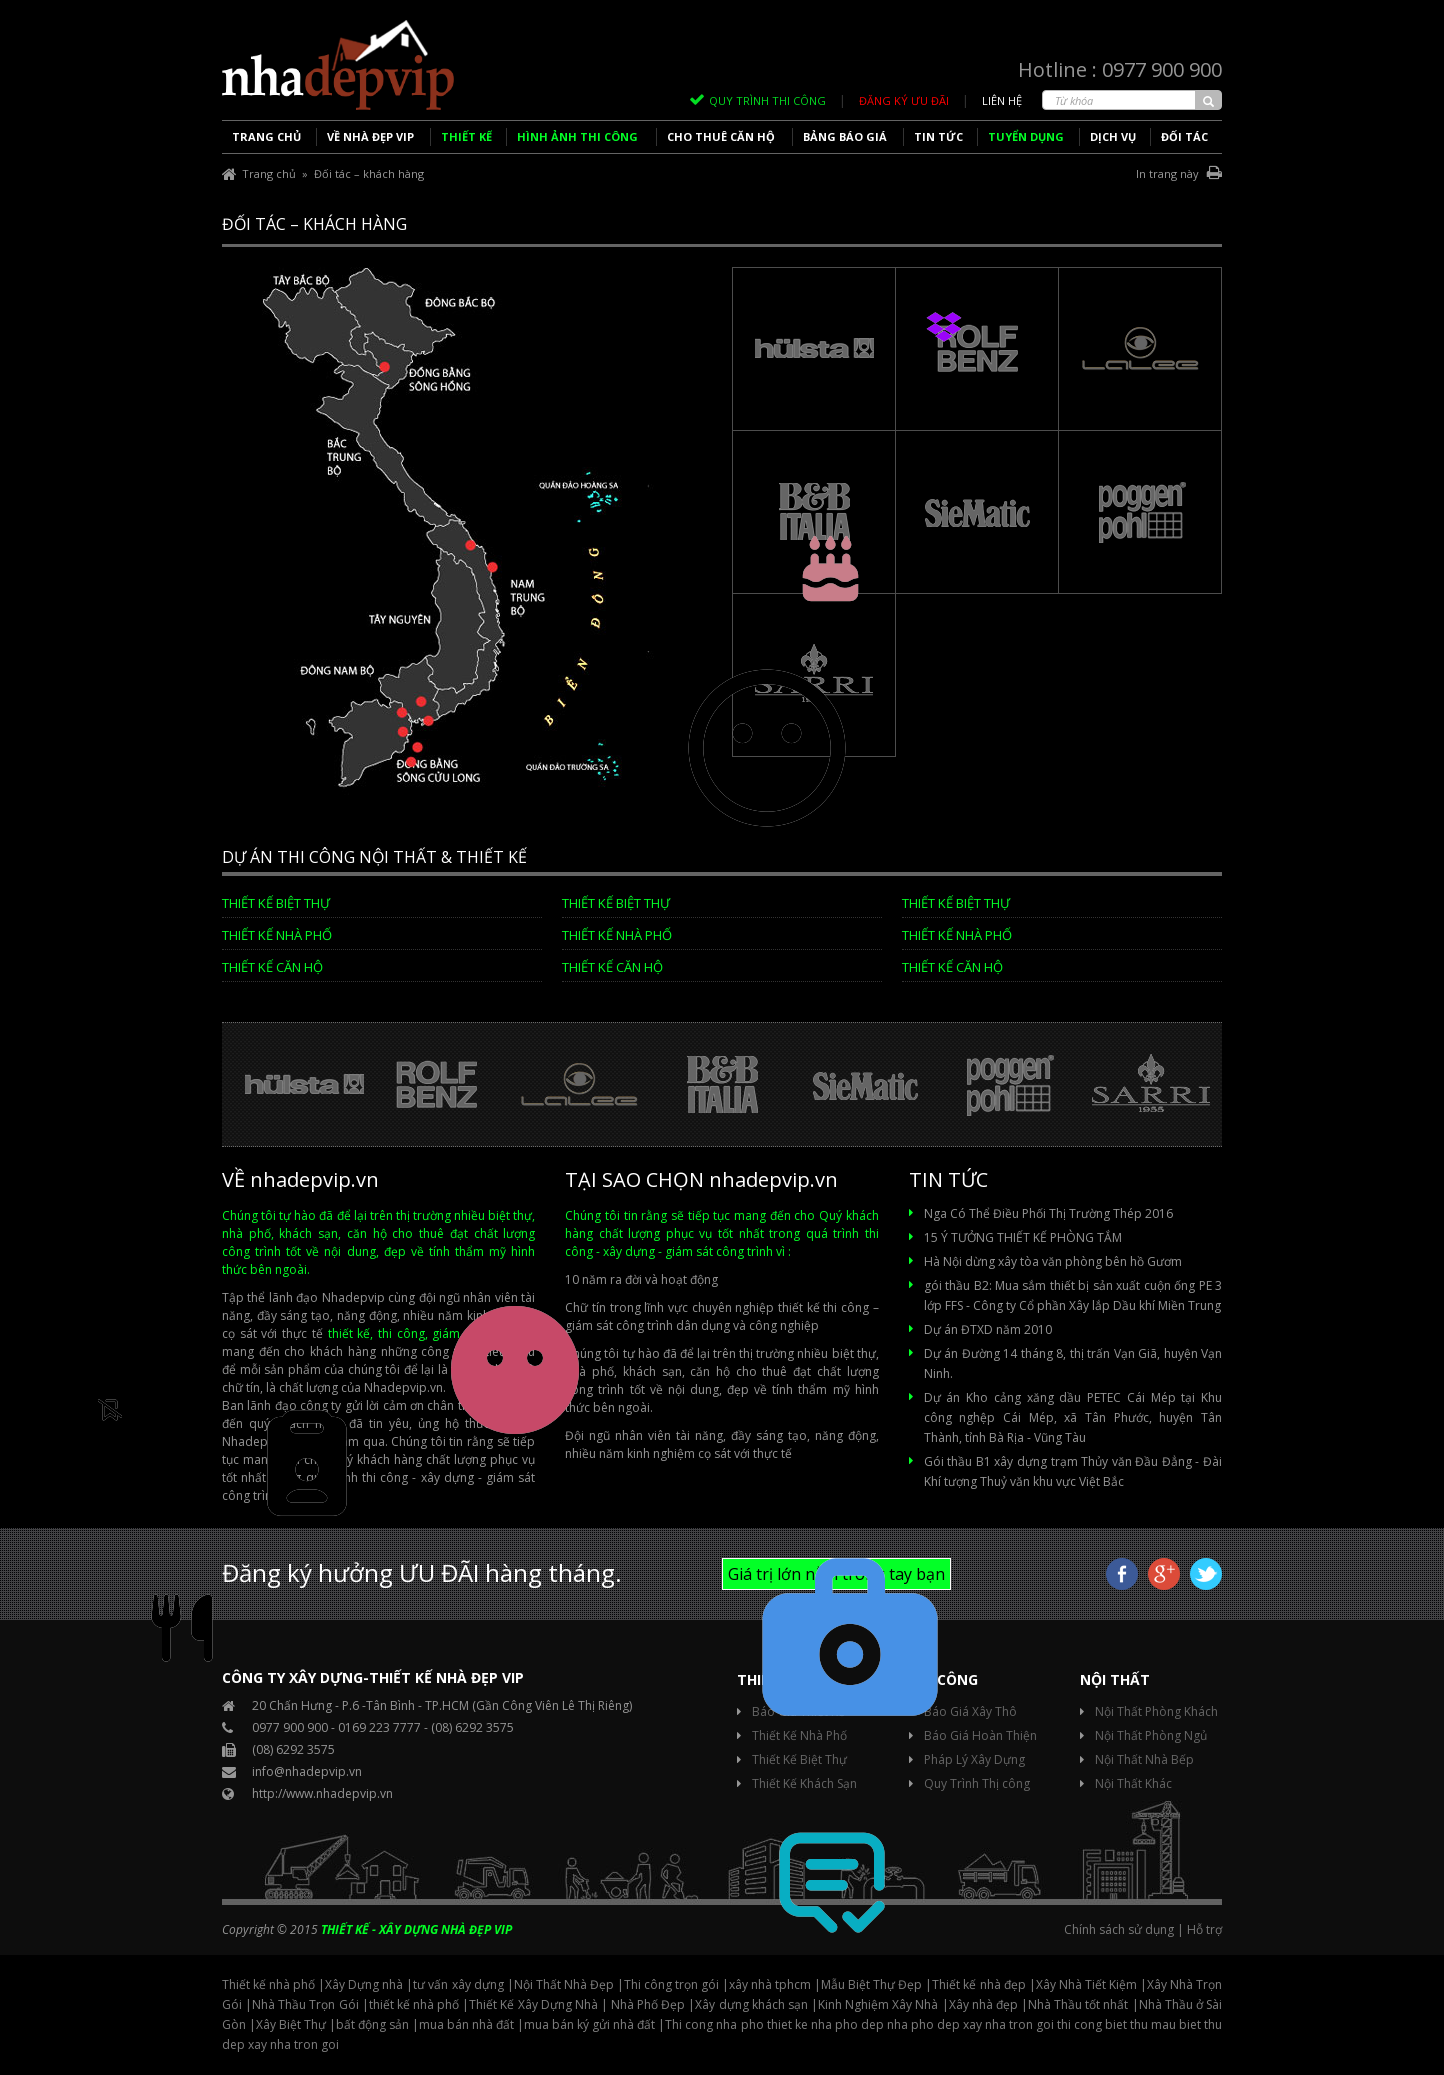 The height and width of the screenshot is (2075, 1444). I want to click on indicates a neutral or indifferent reaction, so click(767, 748).